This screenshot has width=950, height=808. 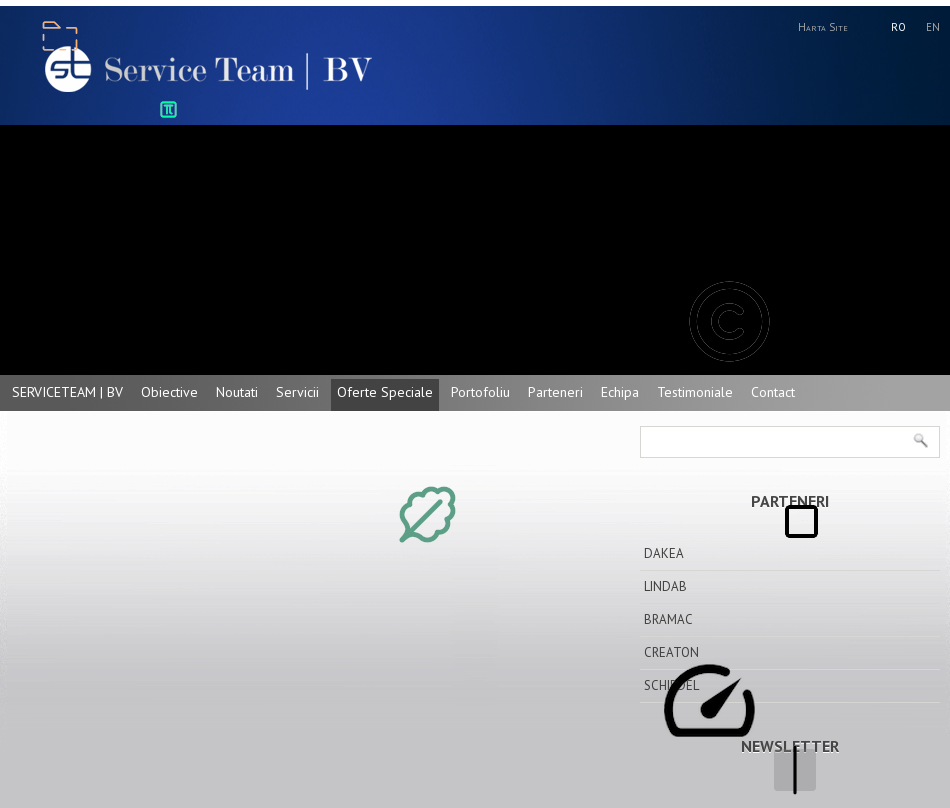 What do you see at coordinates (795, 770) in the screenshot?
I see `visual separator between UI elements` at bounding box center [795, 770].